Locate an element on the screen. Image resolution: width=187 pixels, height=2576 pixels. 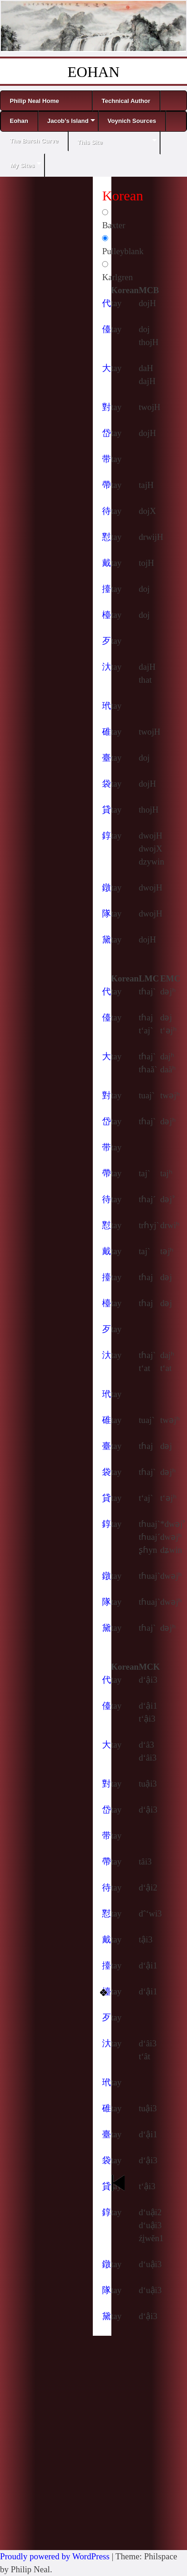
pay with pix instant payment is located at coordinates (103, 1993).